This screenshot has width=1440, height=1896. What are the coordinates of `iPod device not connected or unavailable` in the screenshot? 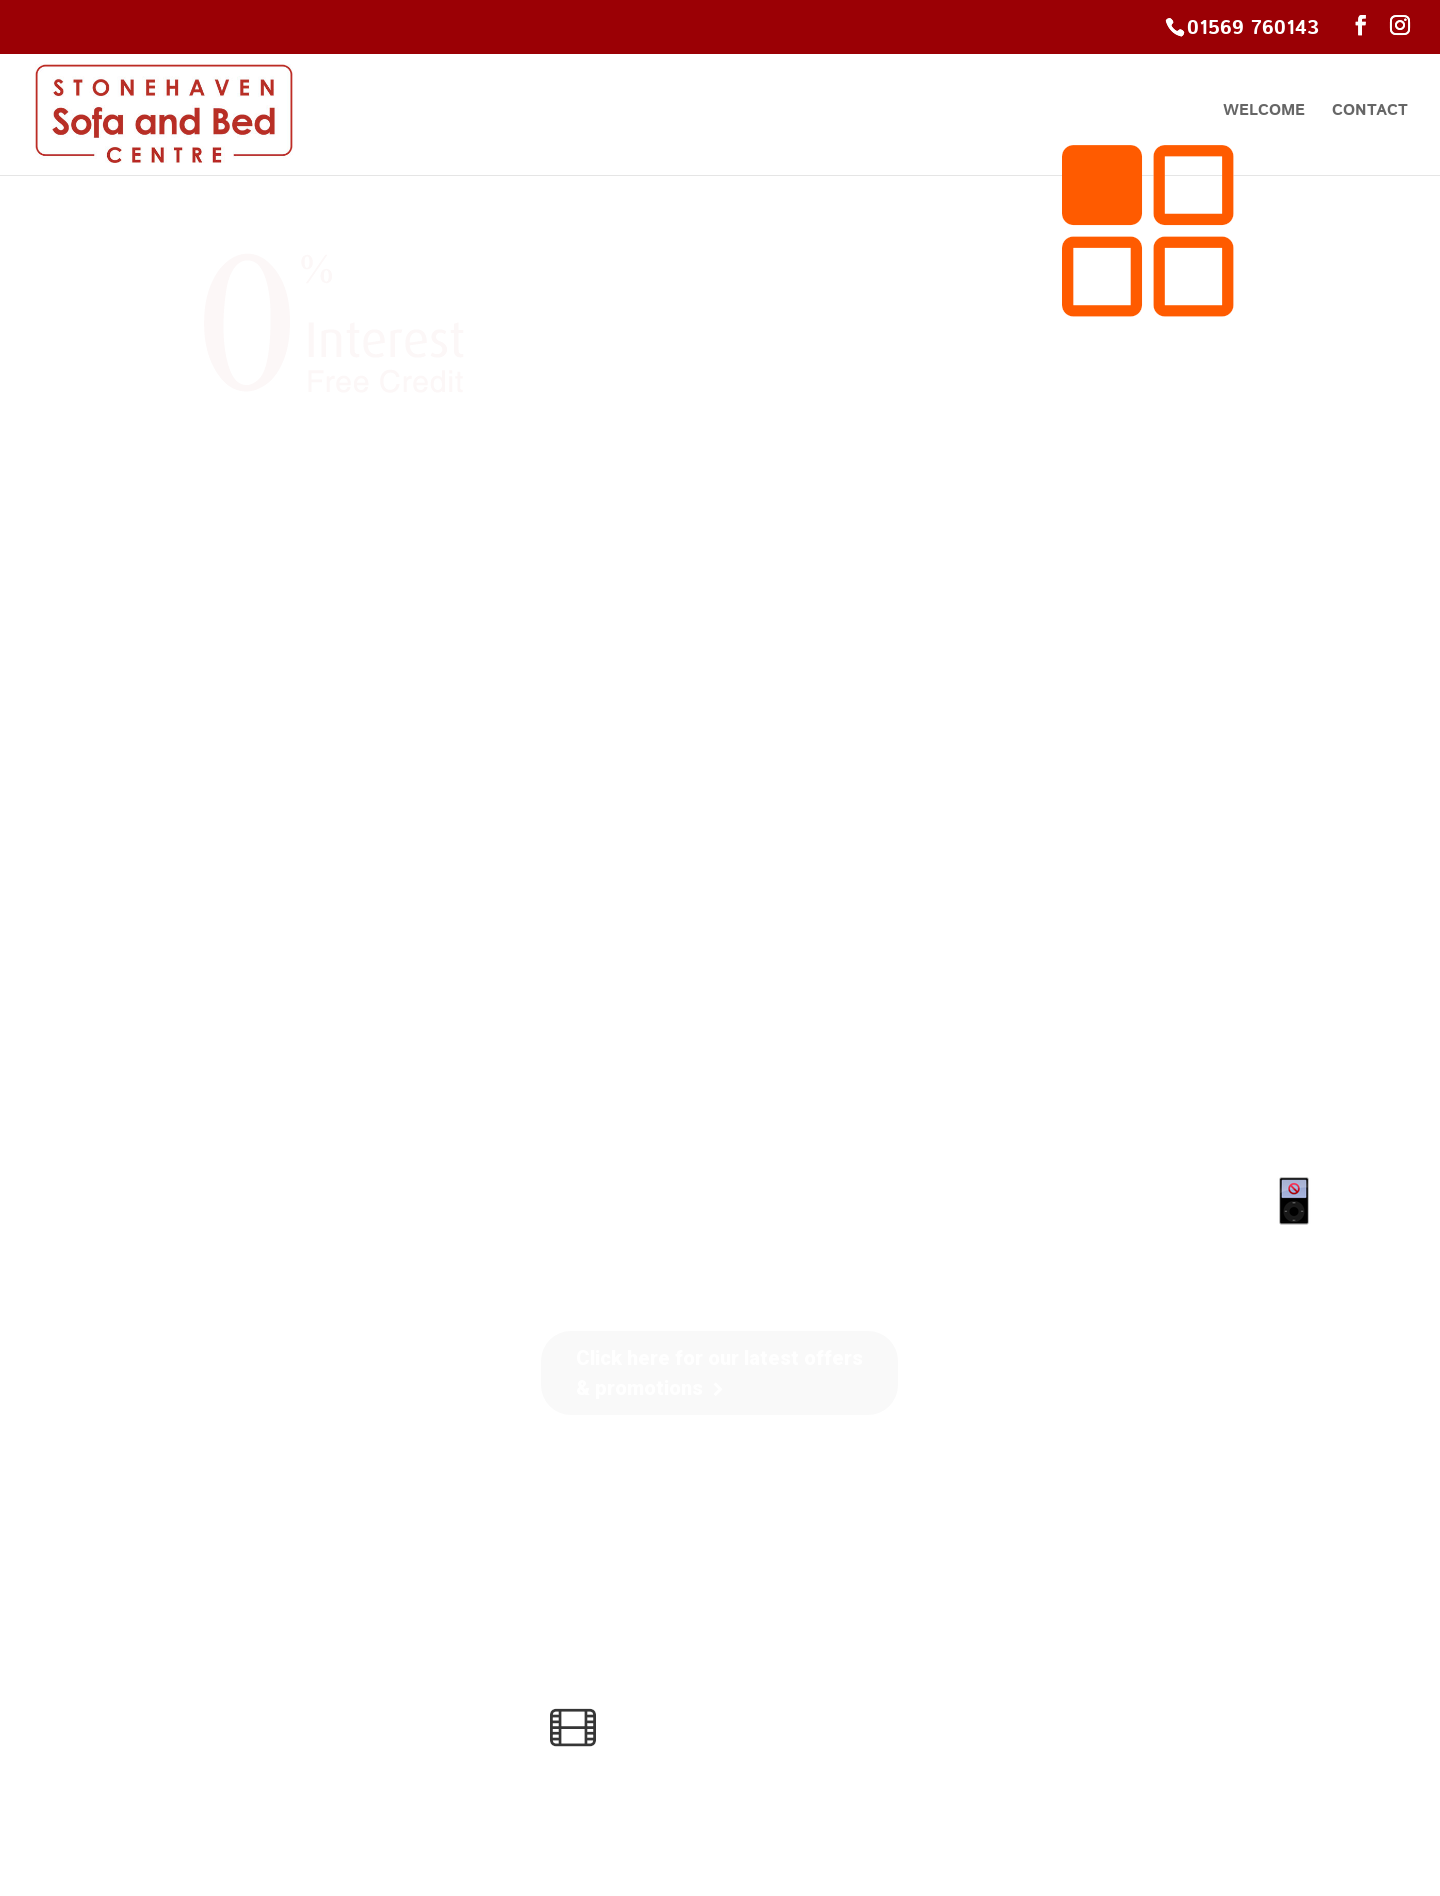 It's located at (1294, 1201).